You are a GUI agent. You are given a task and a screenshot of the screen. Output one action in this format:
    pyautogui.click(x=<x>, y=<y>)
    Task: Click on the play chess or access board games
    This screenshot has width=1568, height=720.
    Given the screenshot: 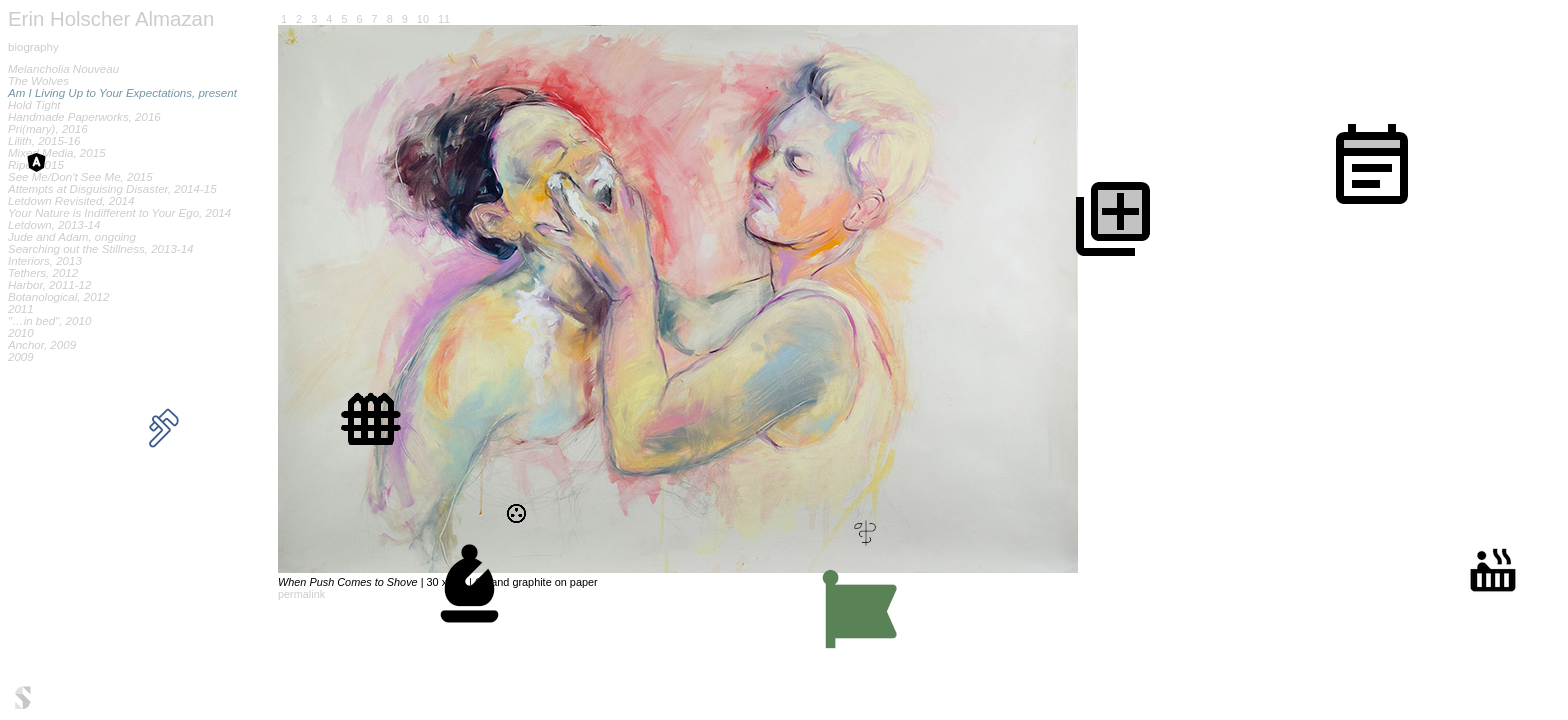 What is the action you would take?
    pyautogui.click(x=469, y=585)
    